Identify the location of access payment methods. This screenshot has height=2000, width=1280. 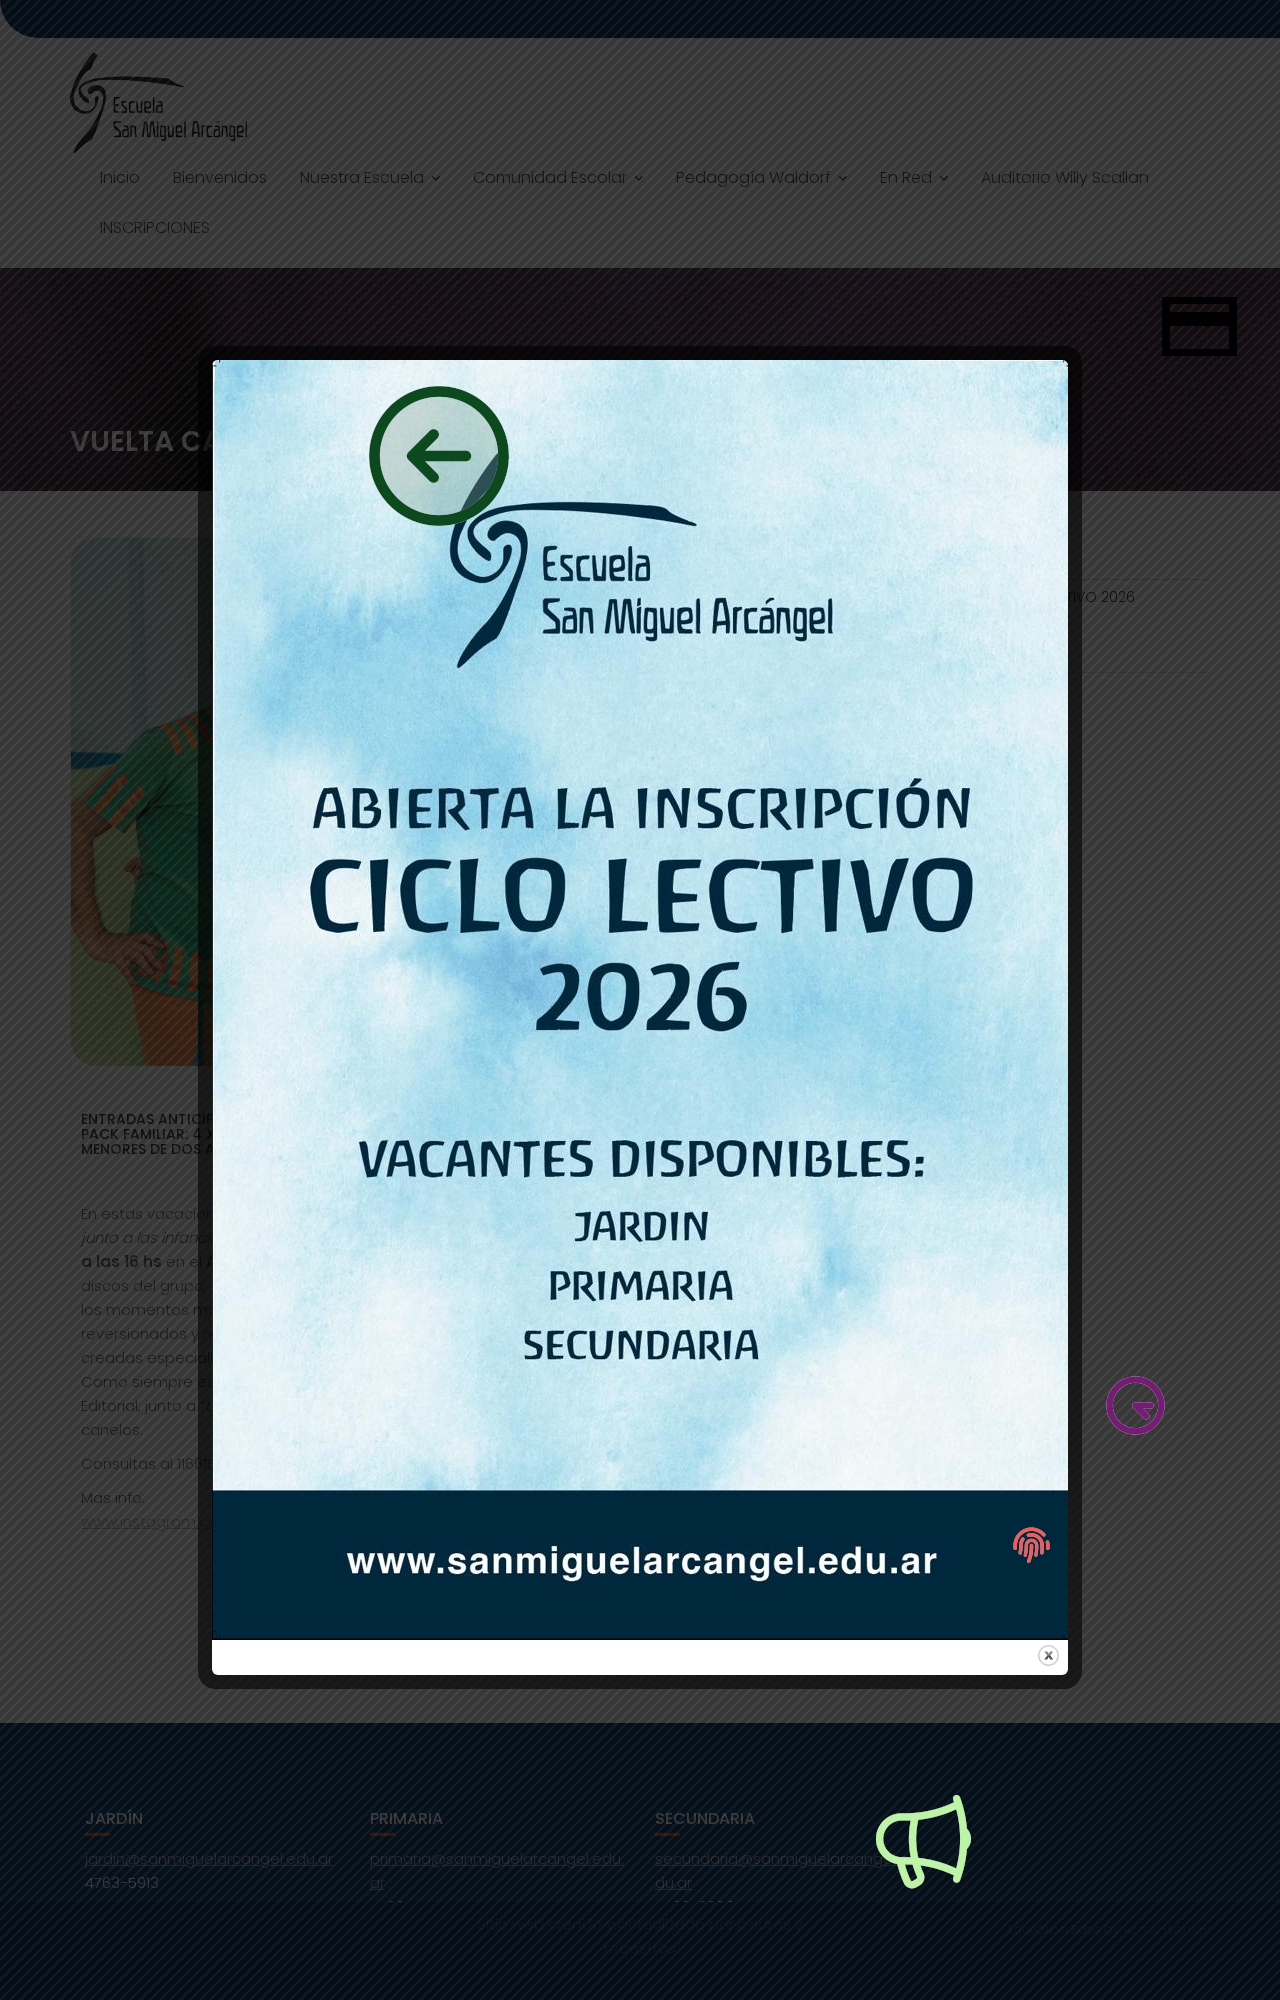
(1199, 326).